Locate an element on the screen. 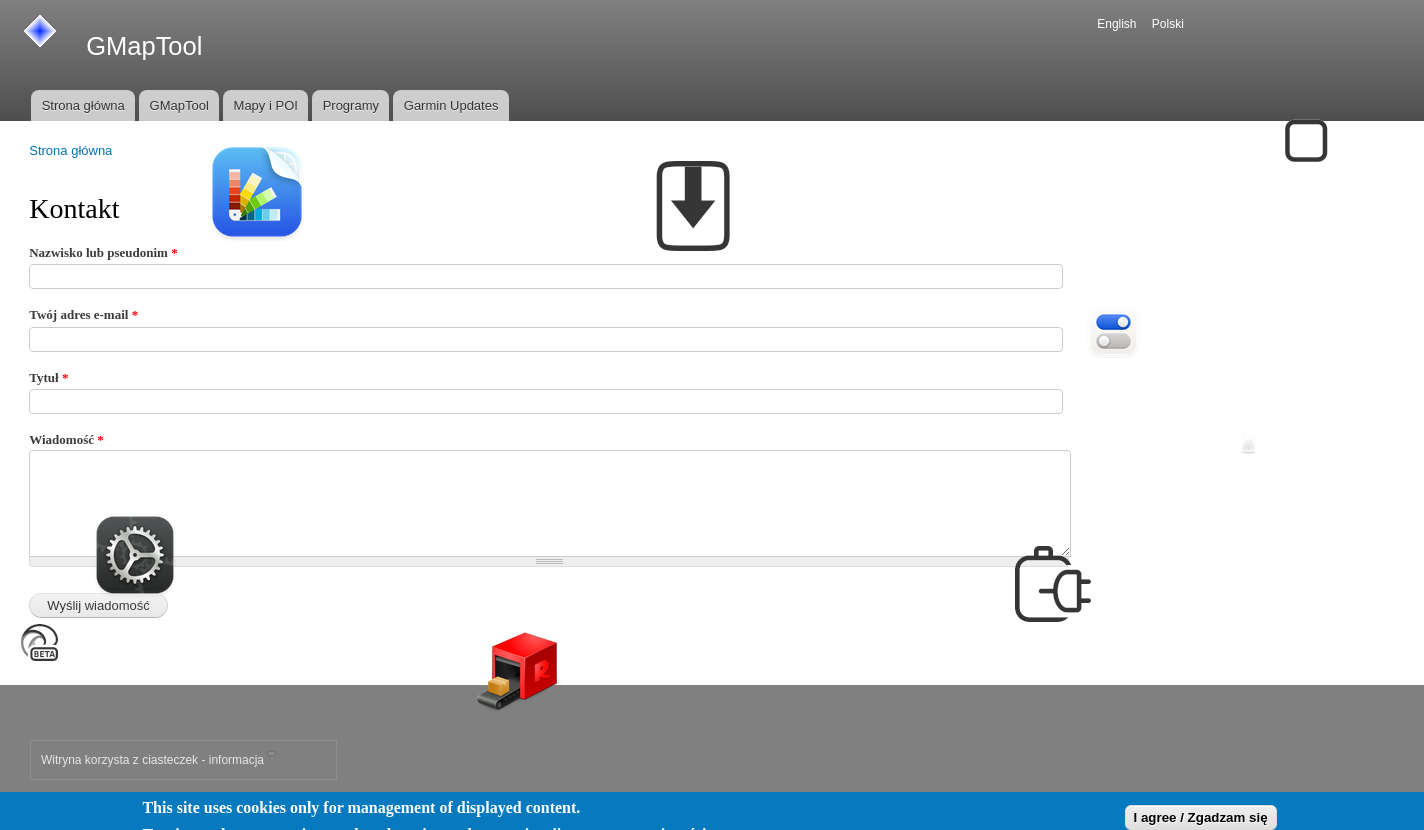 Image resolution: width=1424 pixels, height=830 pixels. open appearance and theme settings is located at coordinates (257, 192).